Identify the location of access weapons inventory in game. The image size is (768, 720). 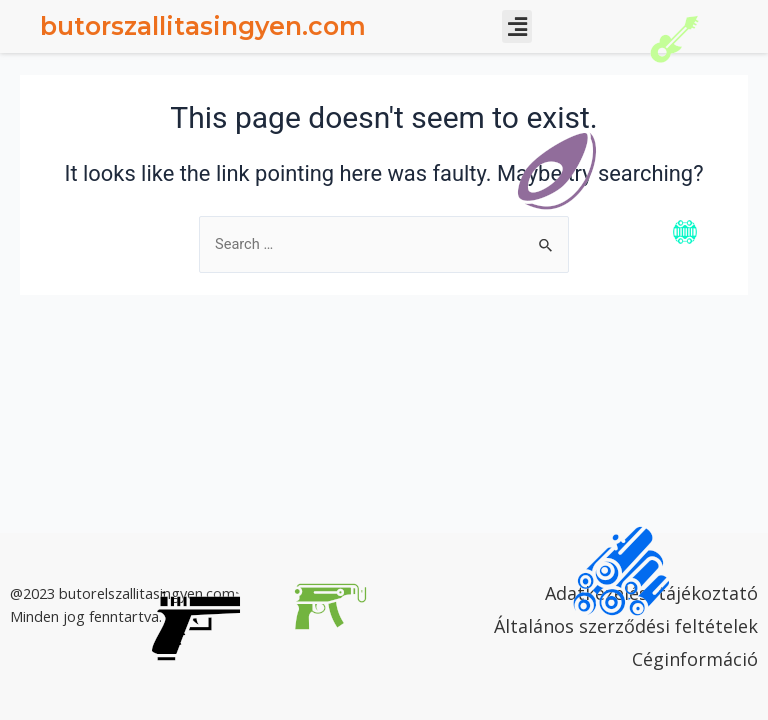
(196, 626).